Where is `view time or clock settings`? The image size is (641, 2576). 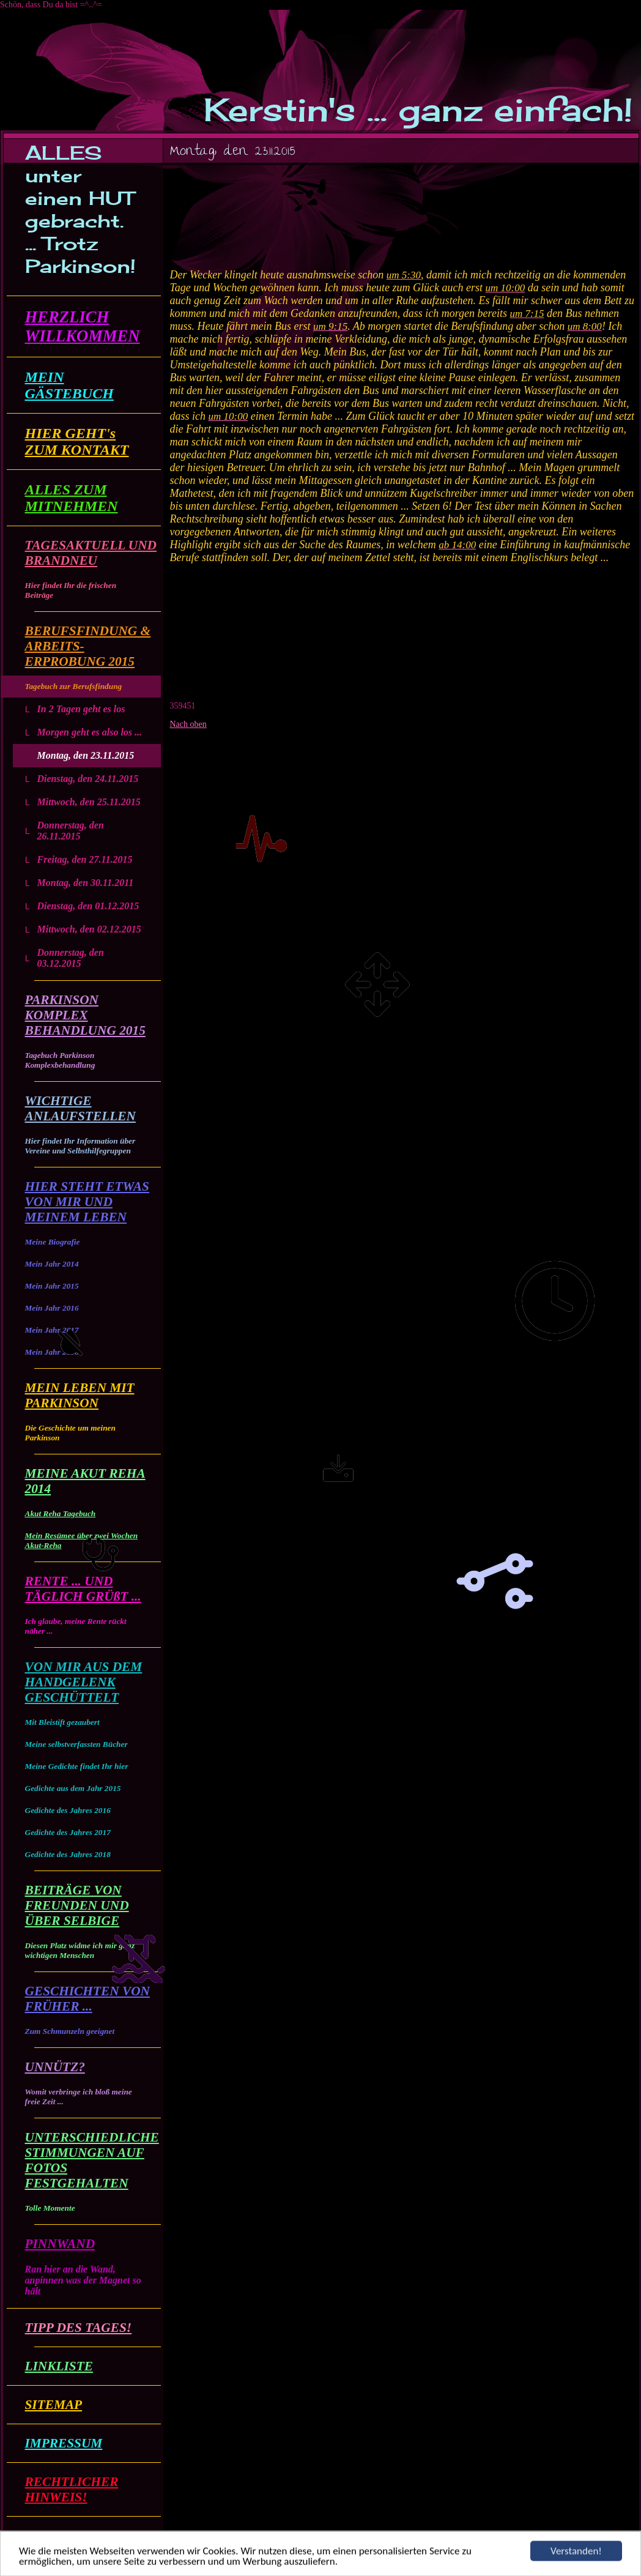
view time or clock settings is located at coordinates (555, 1301).